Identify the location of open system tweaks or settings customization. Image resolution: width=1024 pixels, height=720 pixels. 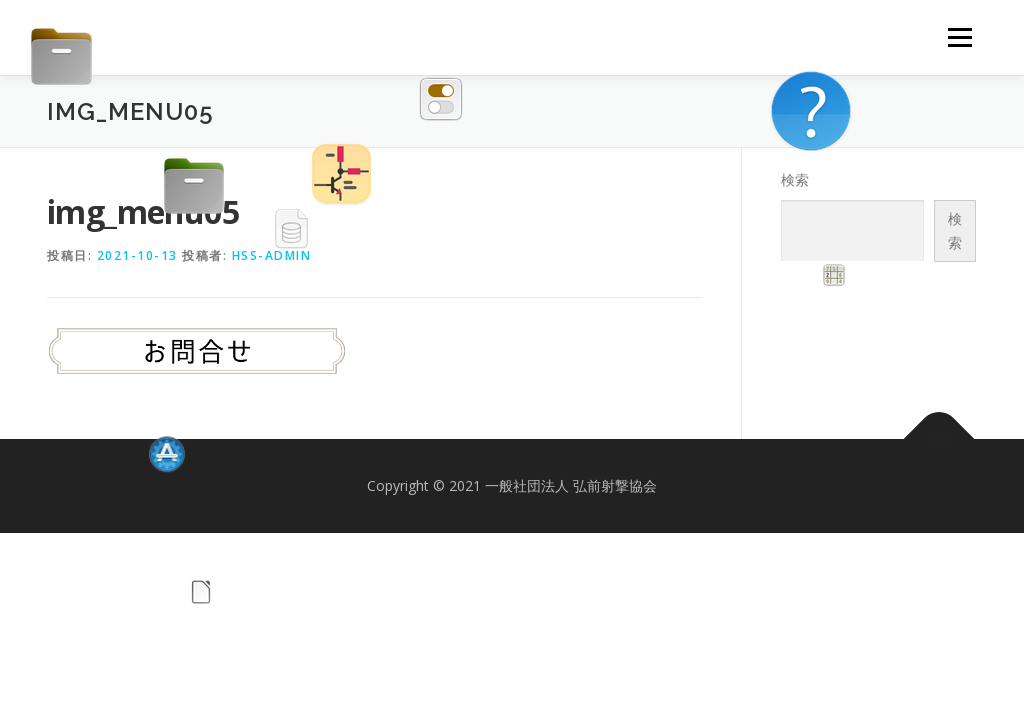
(441, 99).